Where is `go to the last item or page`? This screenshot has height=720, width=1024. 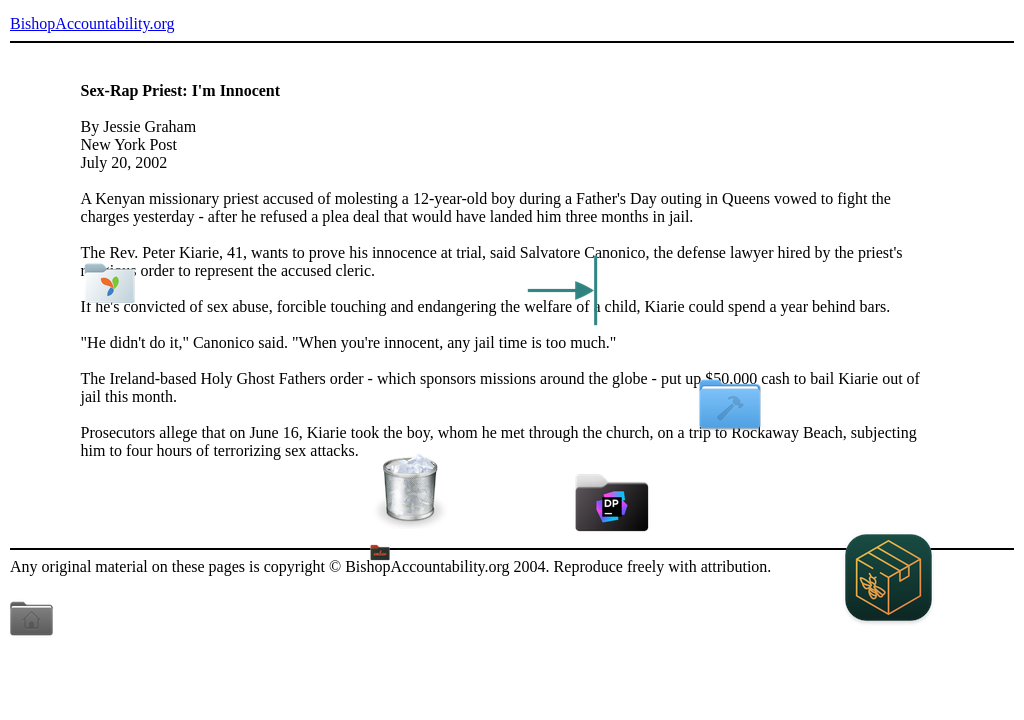 go to the last item or page is located at coordinates (562, 290).